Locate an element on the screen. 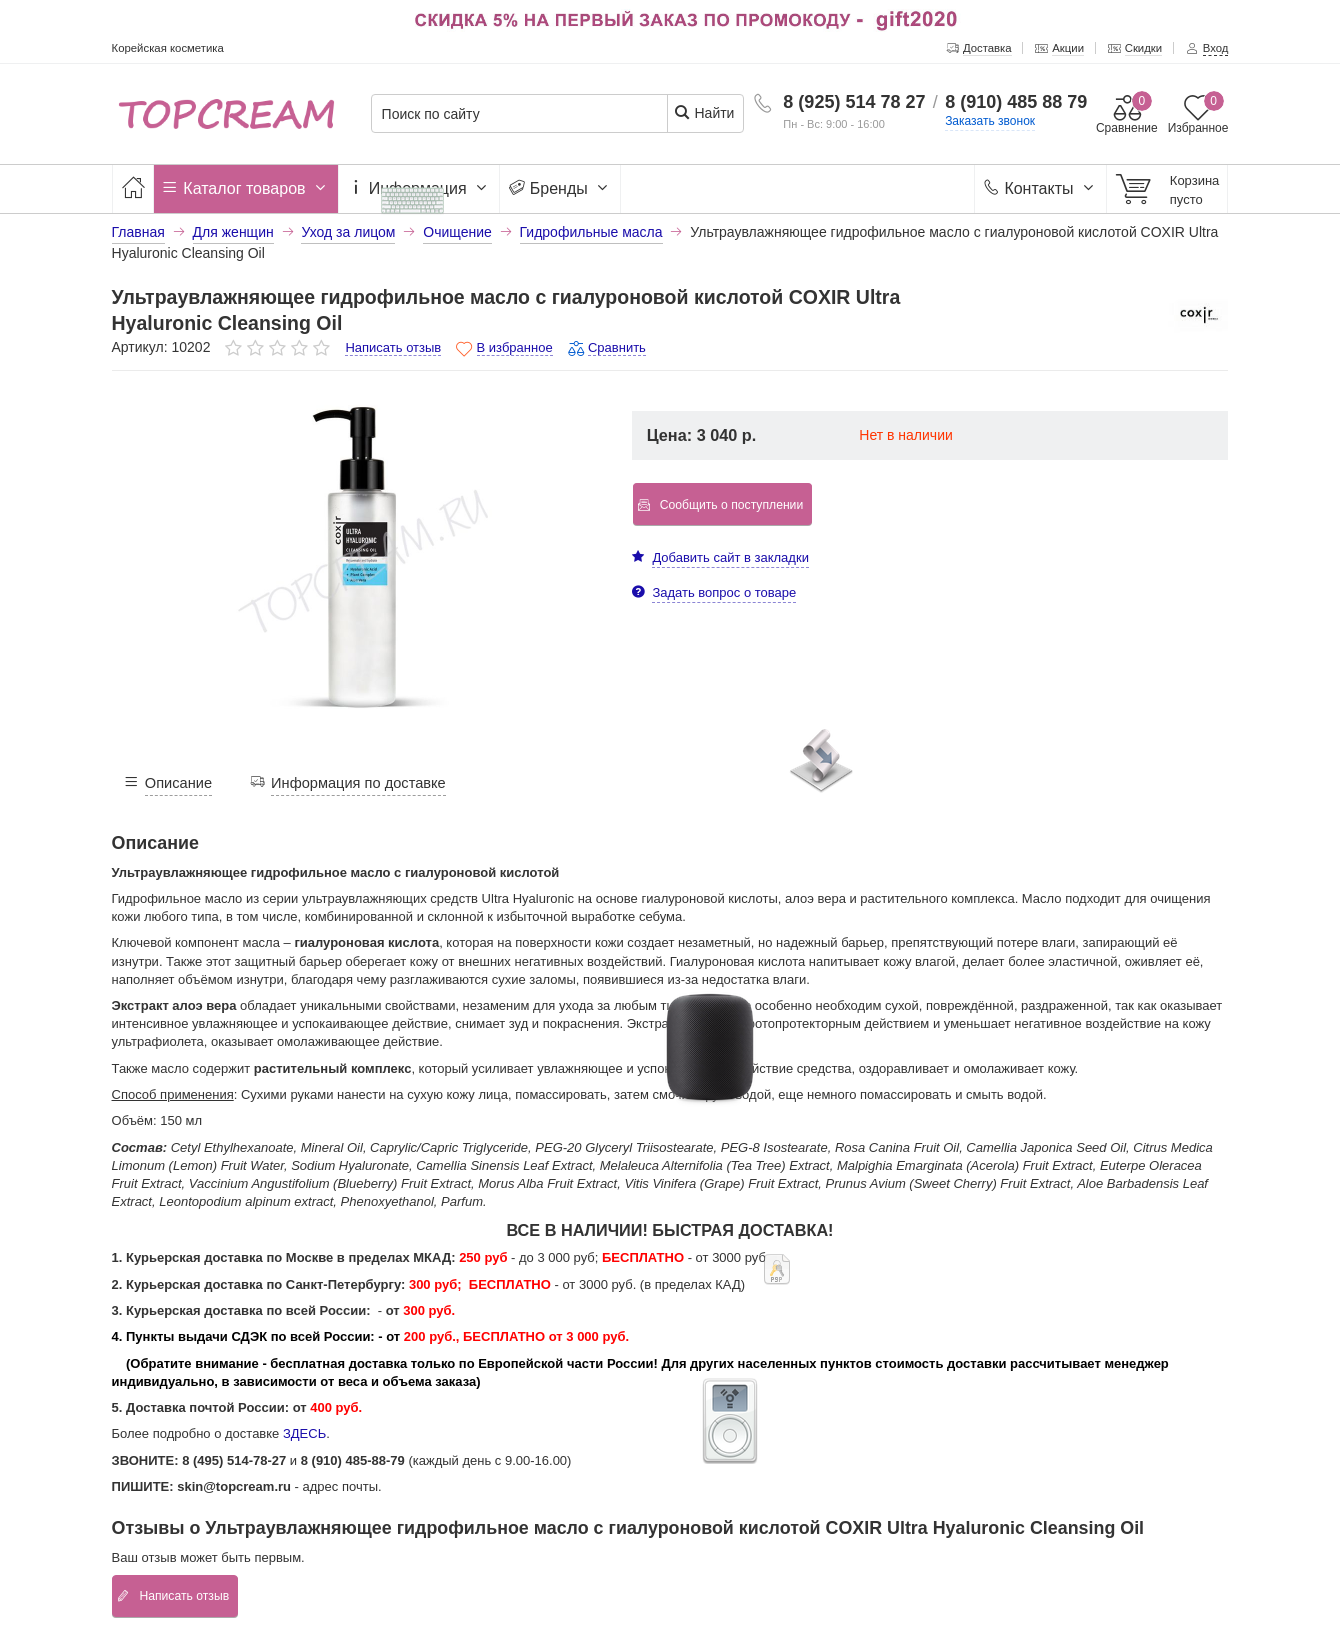 Image resolution: width=1340 pixels, height=1635 pixels. connect to a bluetooth keyboard is located at coordinates (412, 200).